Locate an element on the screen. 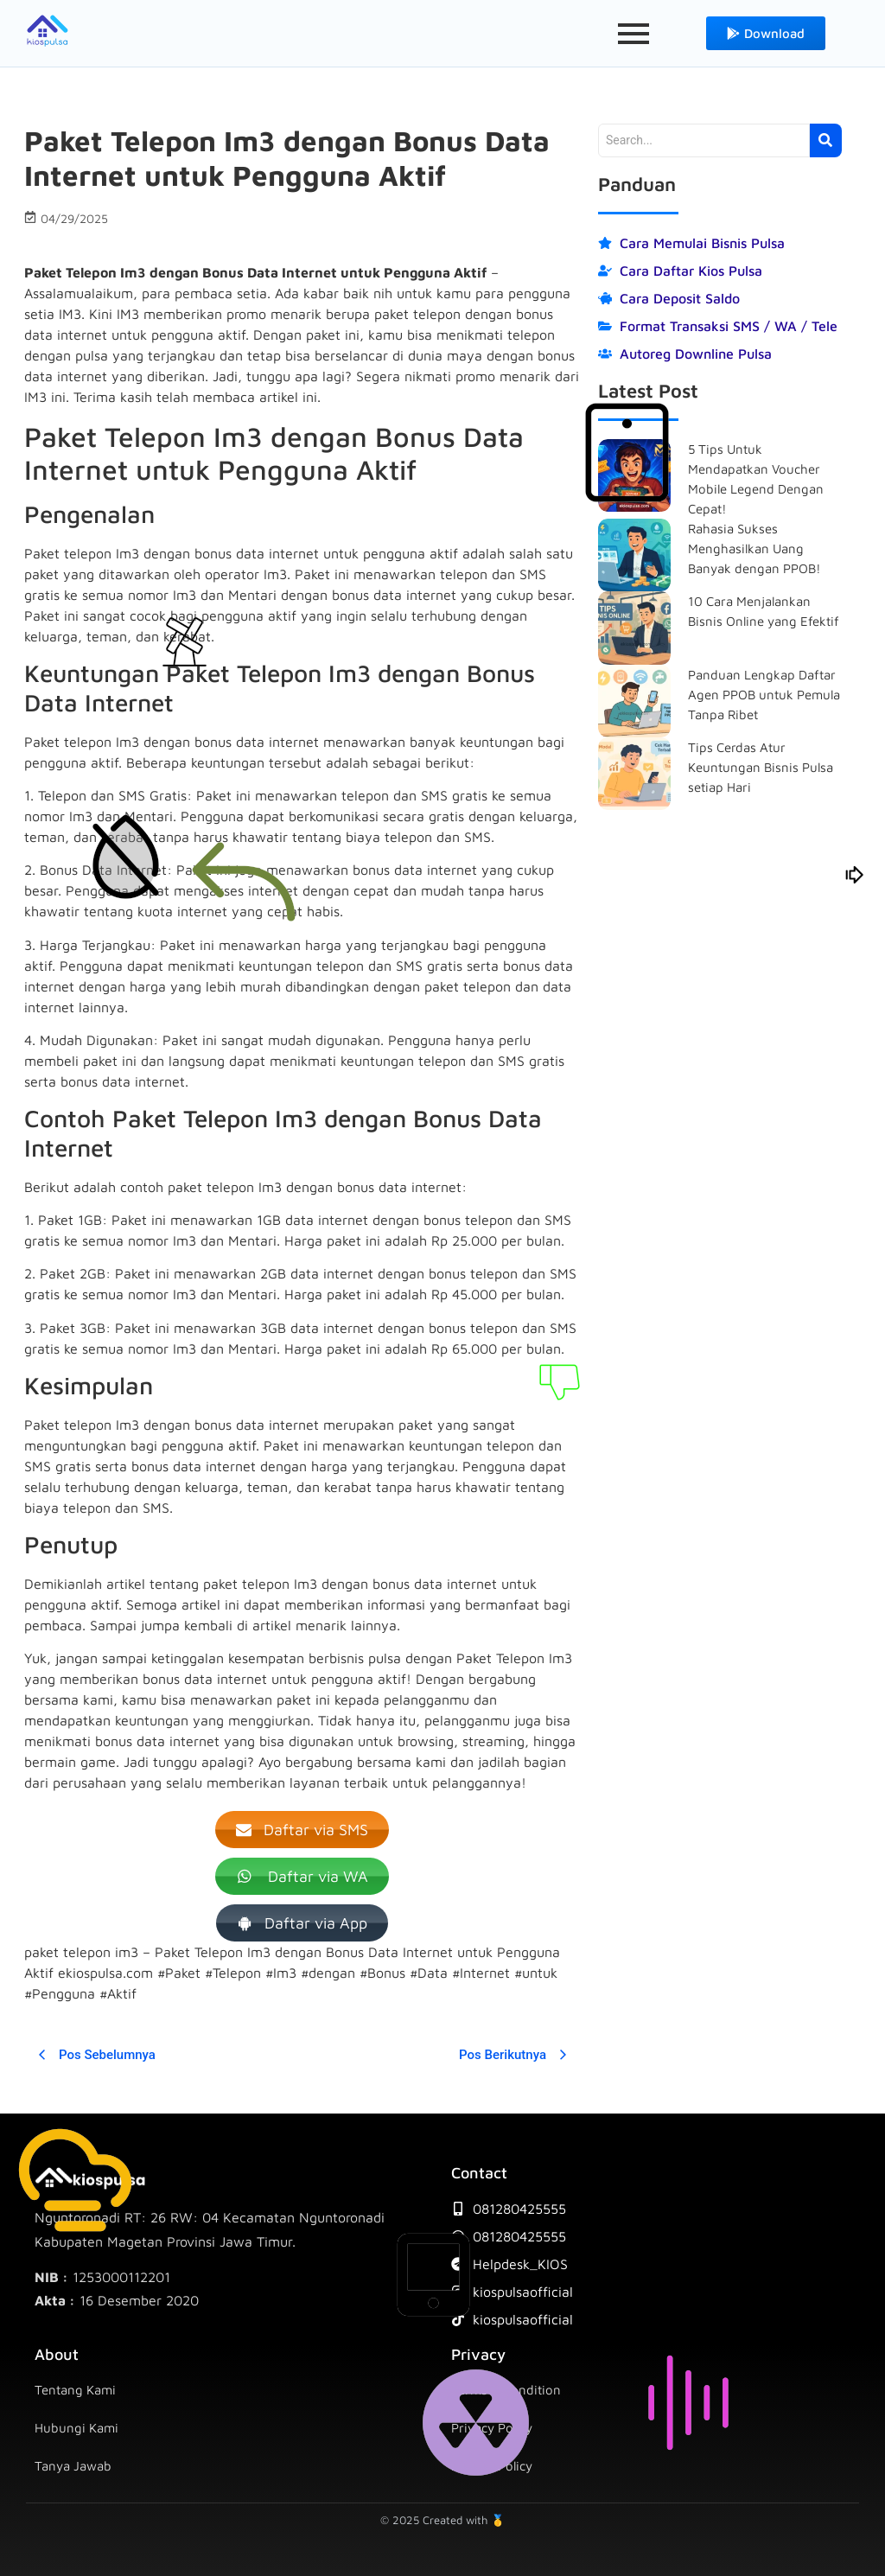 The width and height of the screenshot is (885, 2576). disable water or liquid detection is located at coordinates (125, 859).